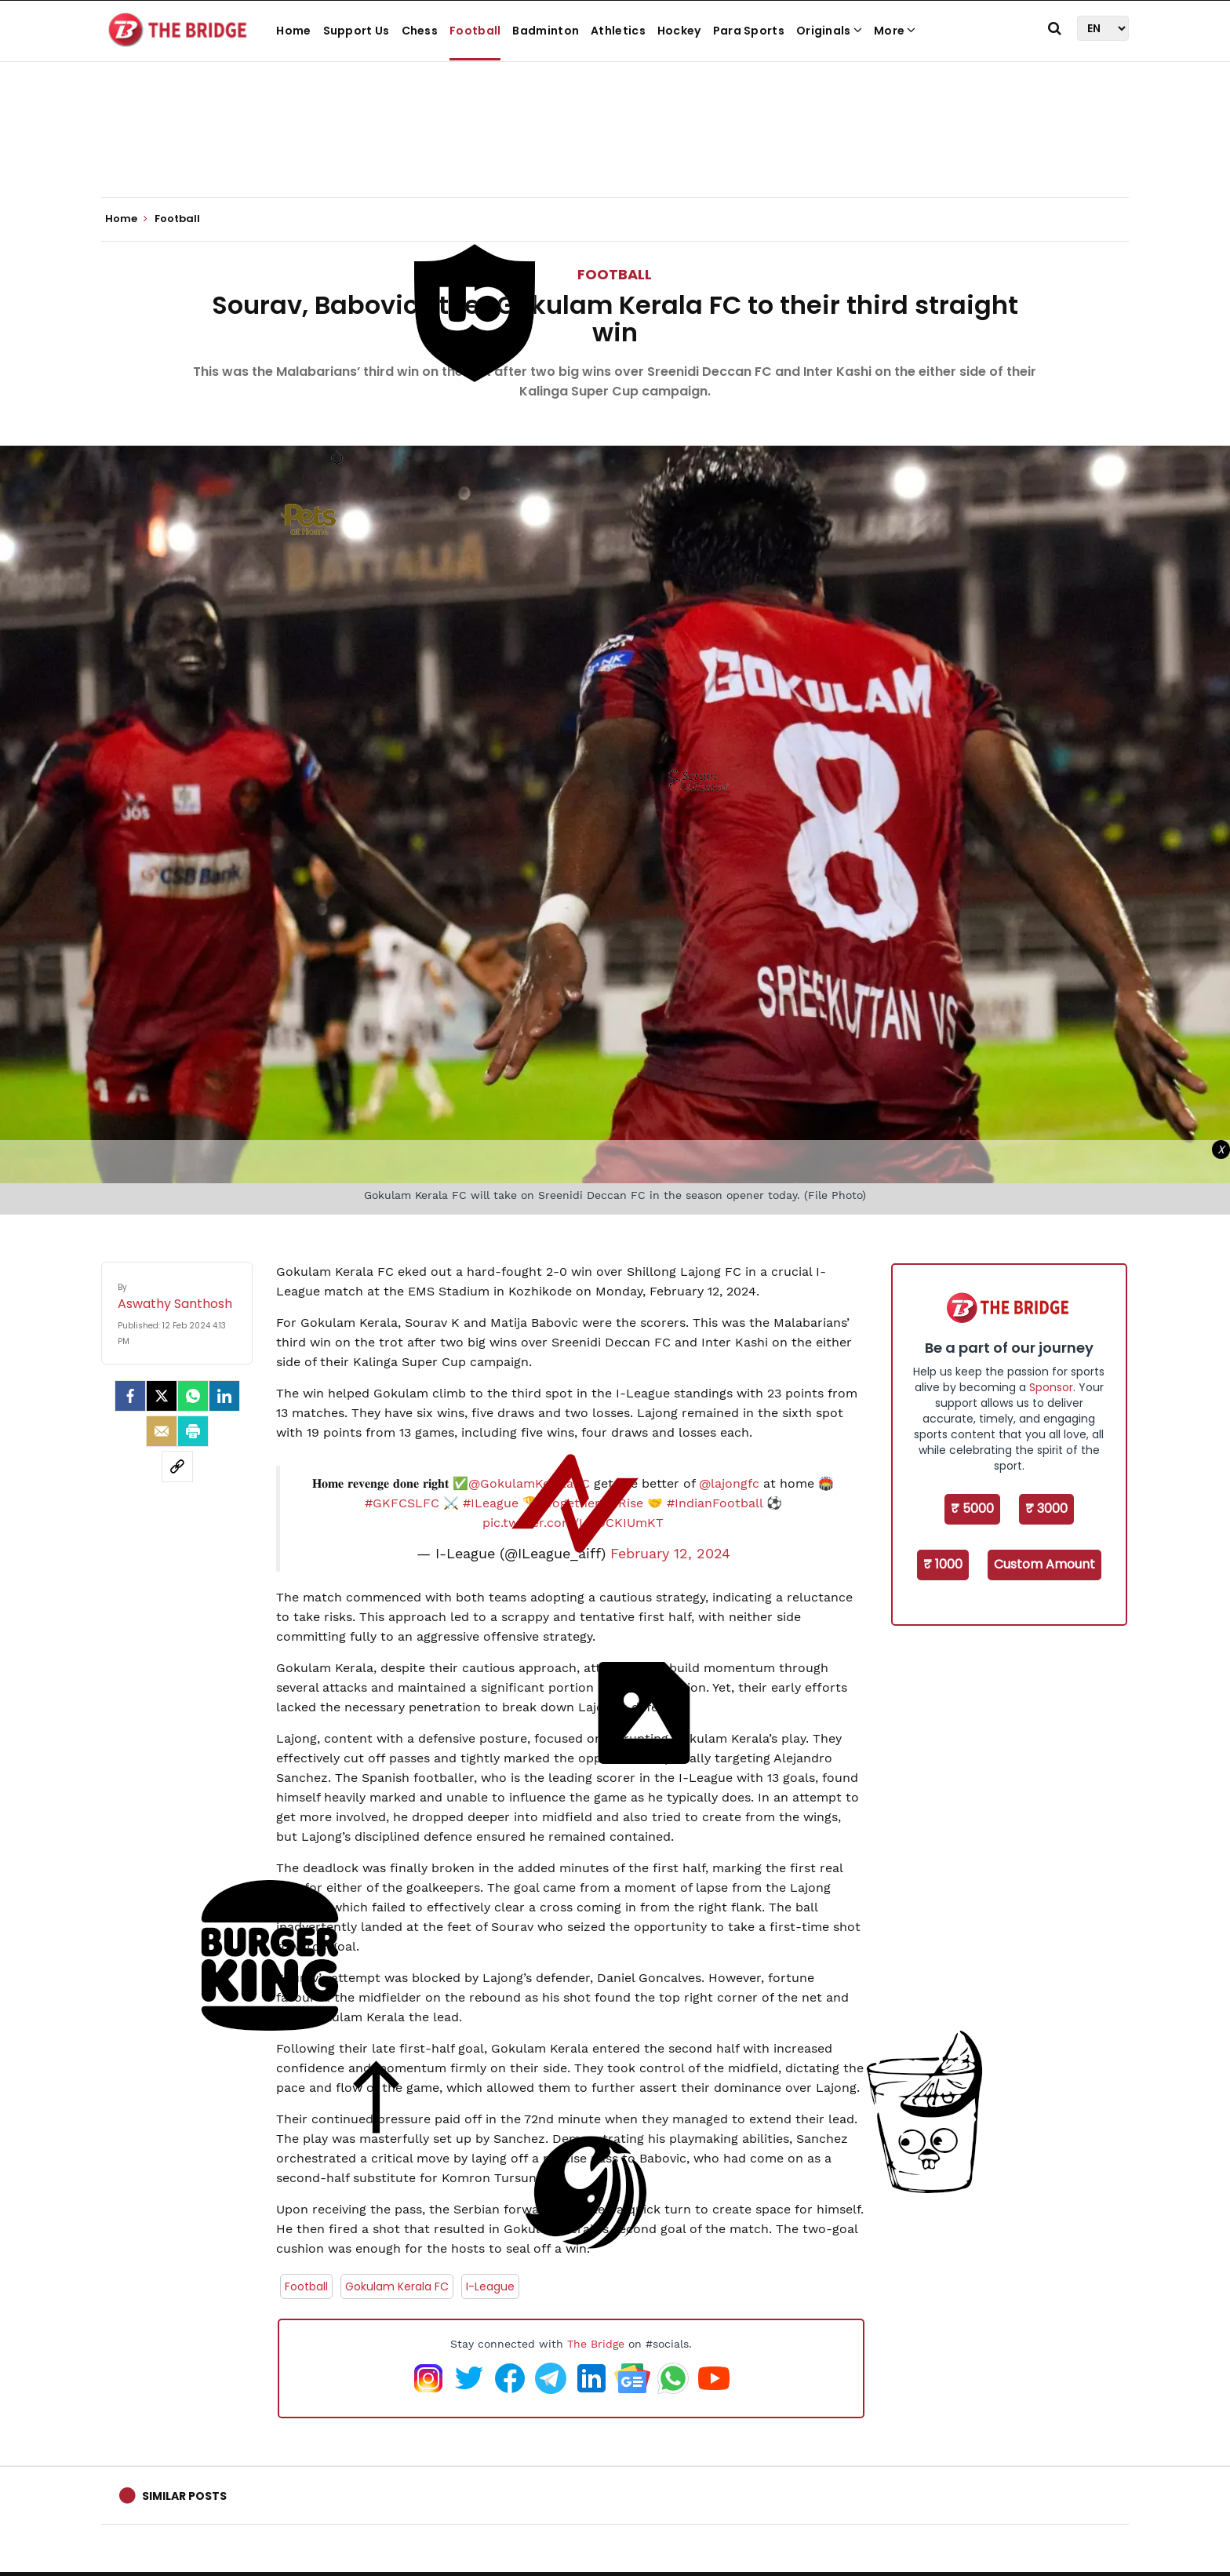  Describe the element at coordinates (337, 457) in the screenshot. I see `PyTorch machine learning framework logo` at that location.